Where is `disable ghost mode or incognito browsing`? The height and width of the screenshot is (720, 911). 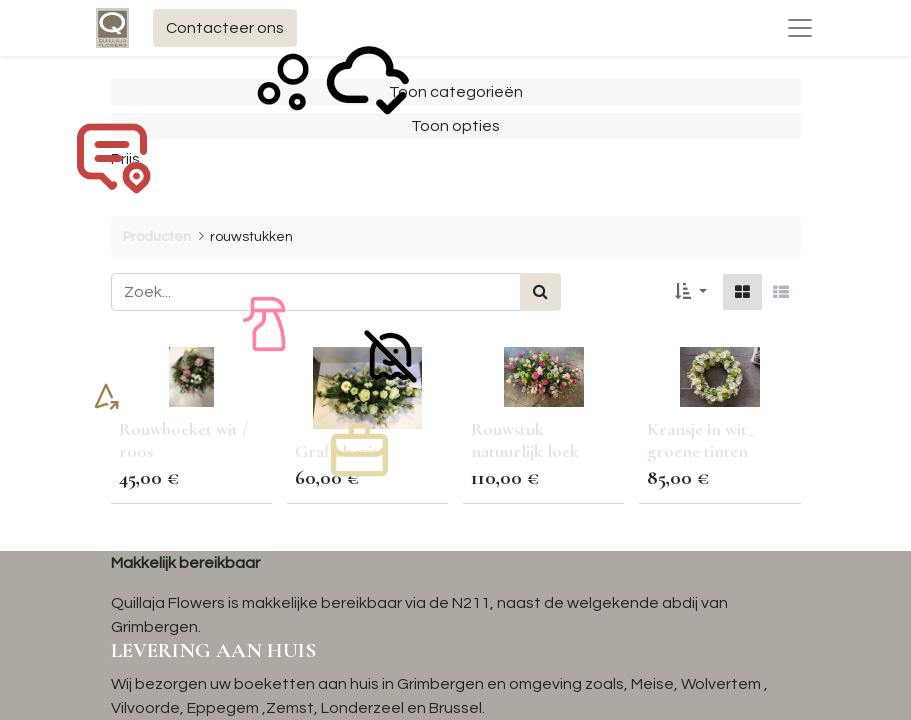 disable ghost mode or incognito browsing is located at coordinates (390, 356).